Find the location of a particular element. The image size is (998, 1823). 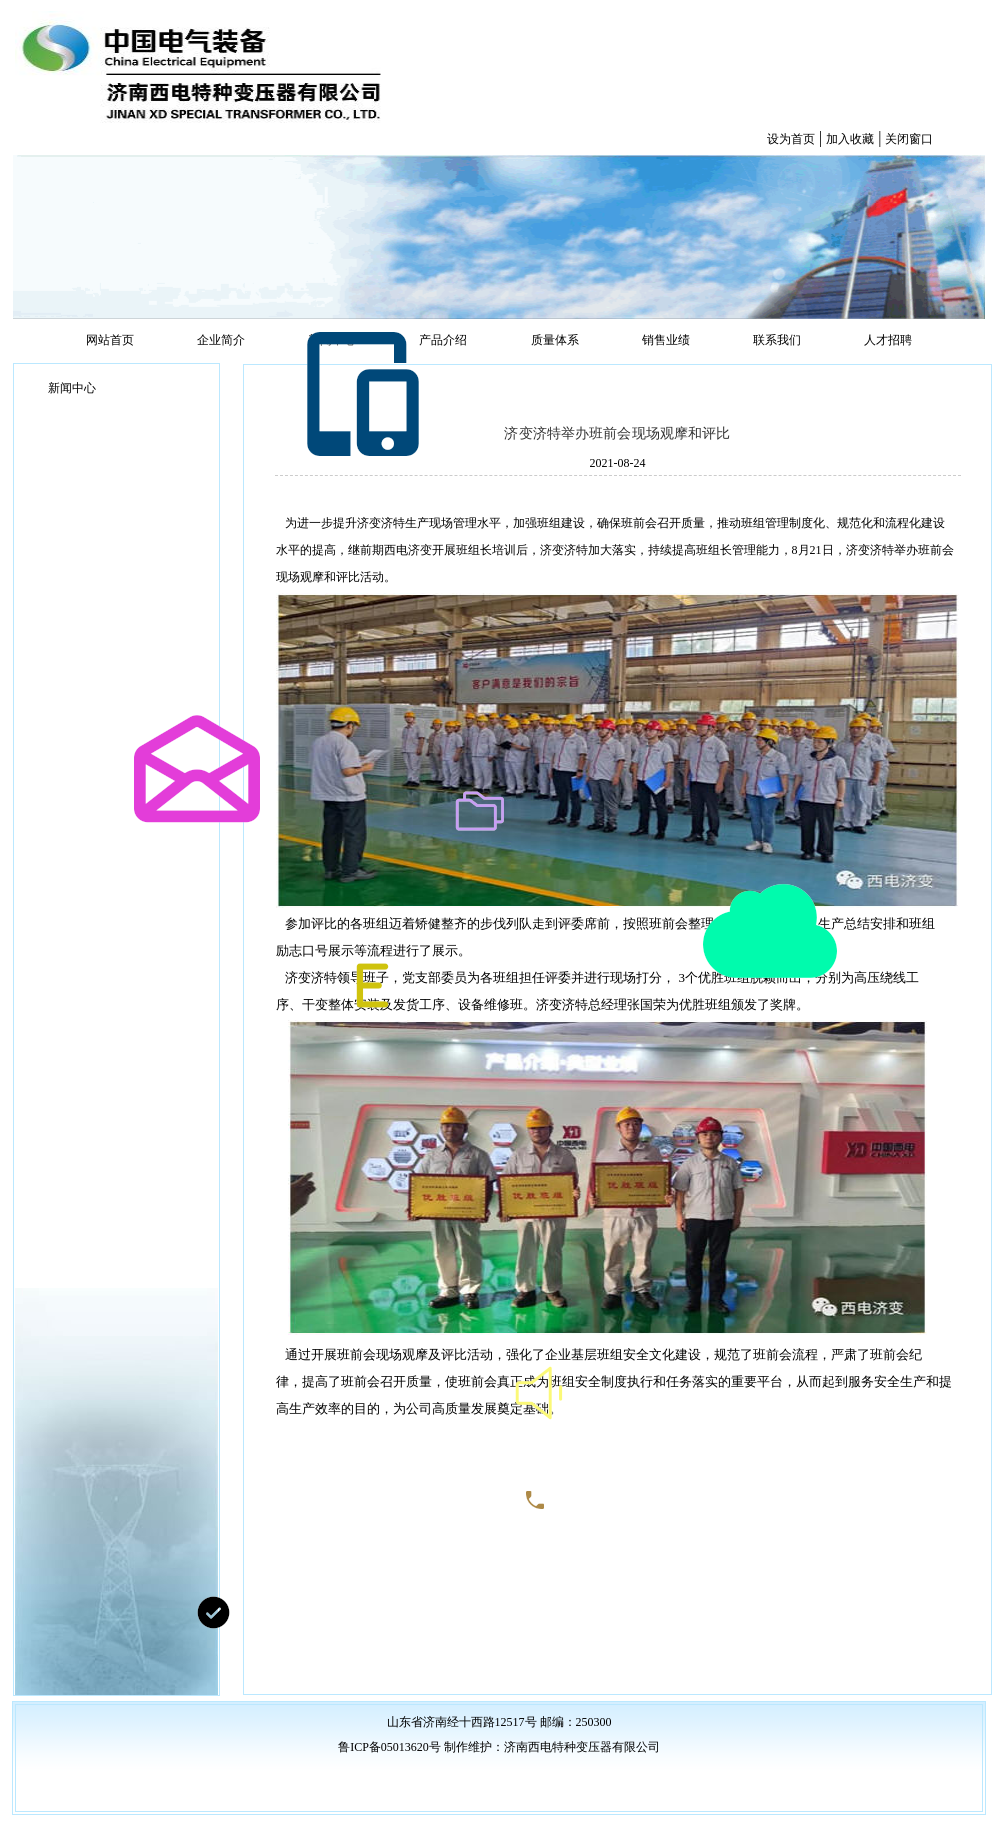

indicates a completed or successful action is located at coordinates (213, 1612).